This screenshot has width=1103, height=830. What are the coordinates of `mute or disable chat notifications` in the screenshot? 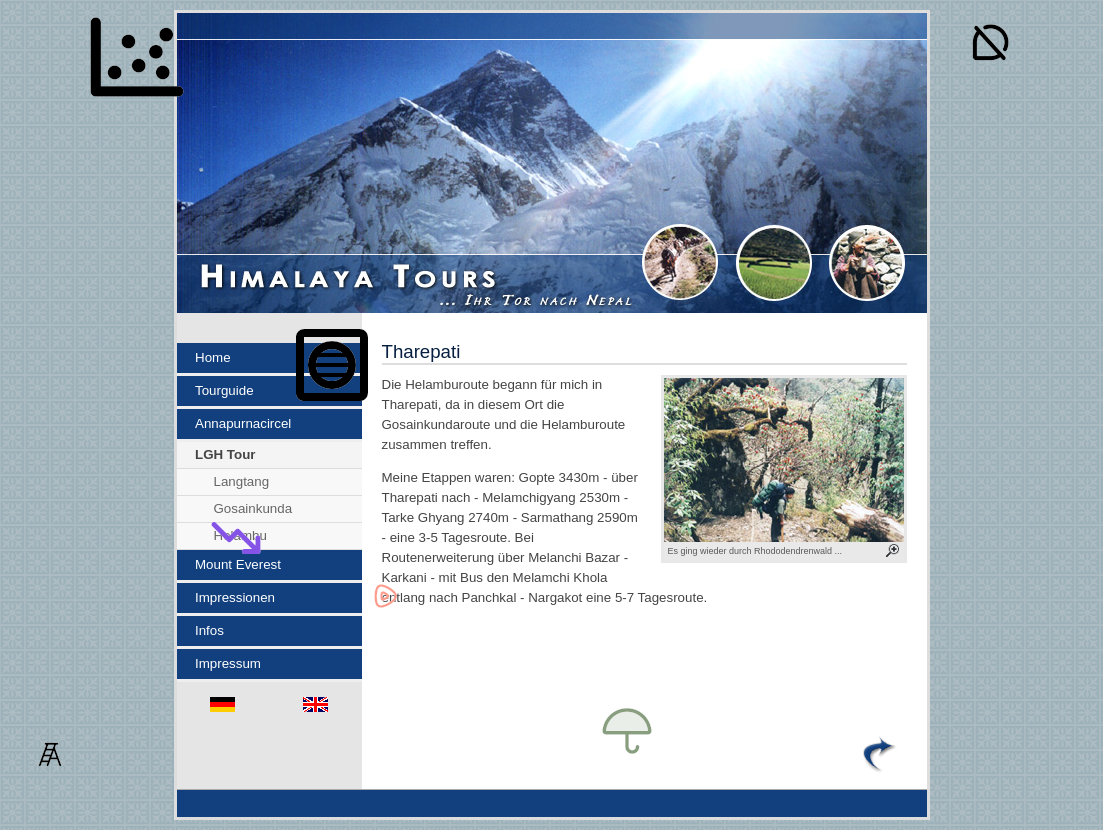 It's located at (990, 43).